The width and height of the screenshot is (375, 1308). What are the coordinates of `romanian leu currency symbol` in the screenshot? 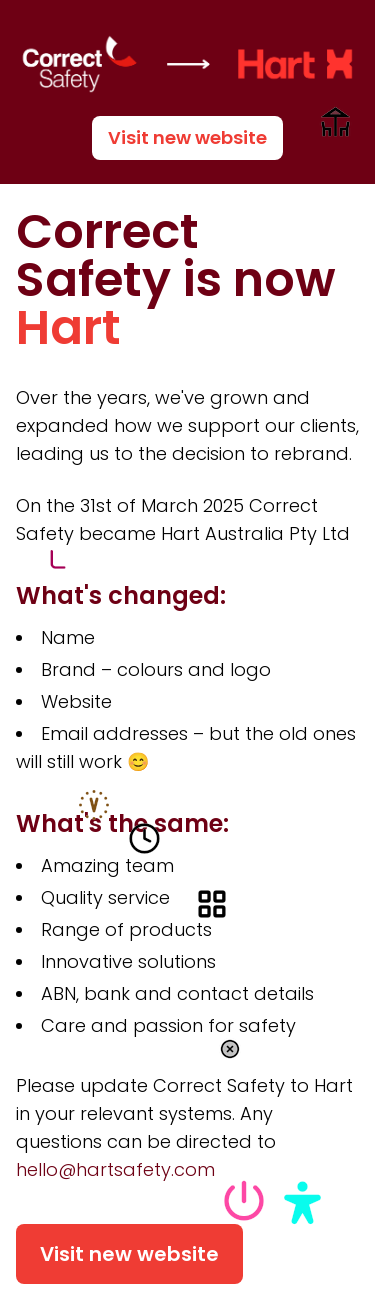 It's located at (58, 560).